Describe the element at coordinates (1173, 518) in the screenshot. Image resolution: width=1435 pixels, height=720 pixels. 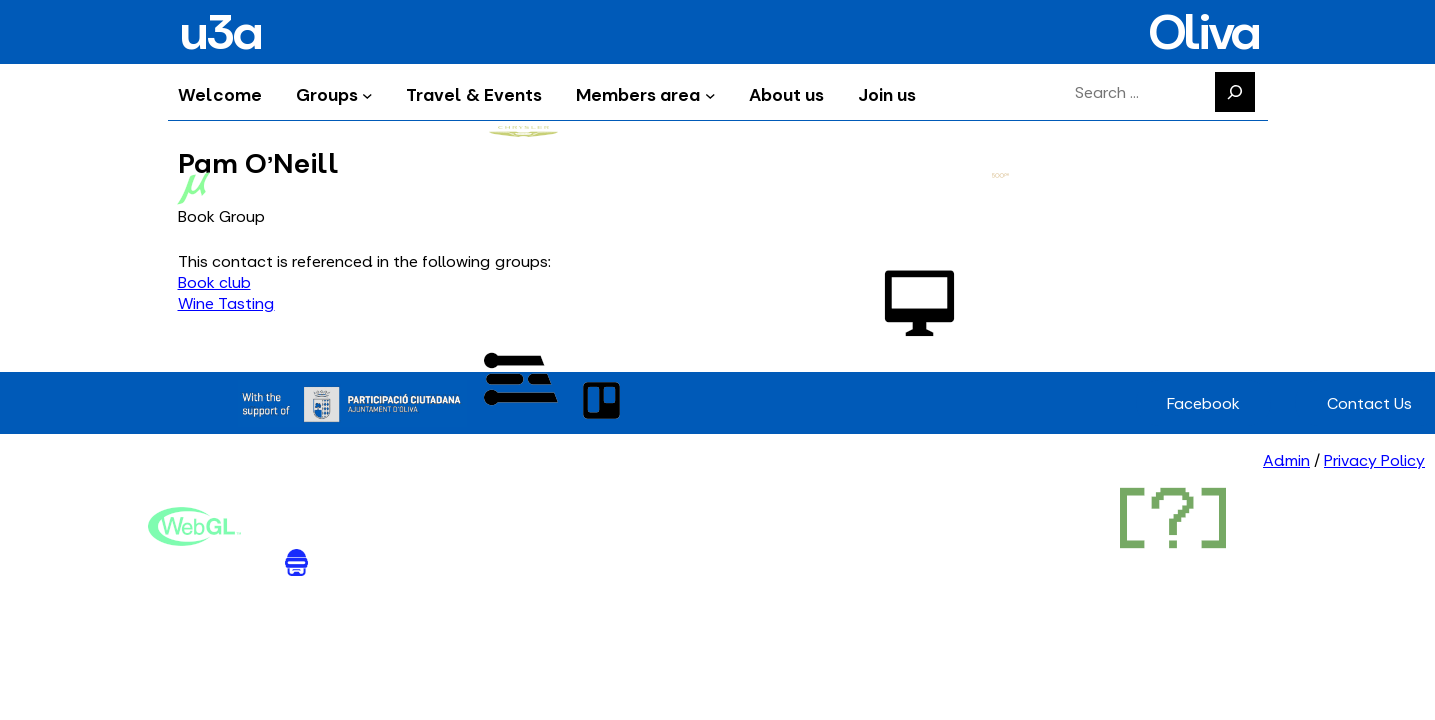
I see `visit the Philadelphia Inquirer website` at that location.